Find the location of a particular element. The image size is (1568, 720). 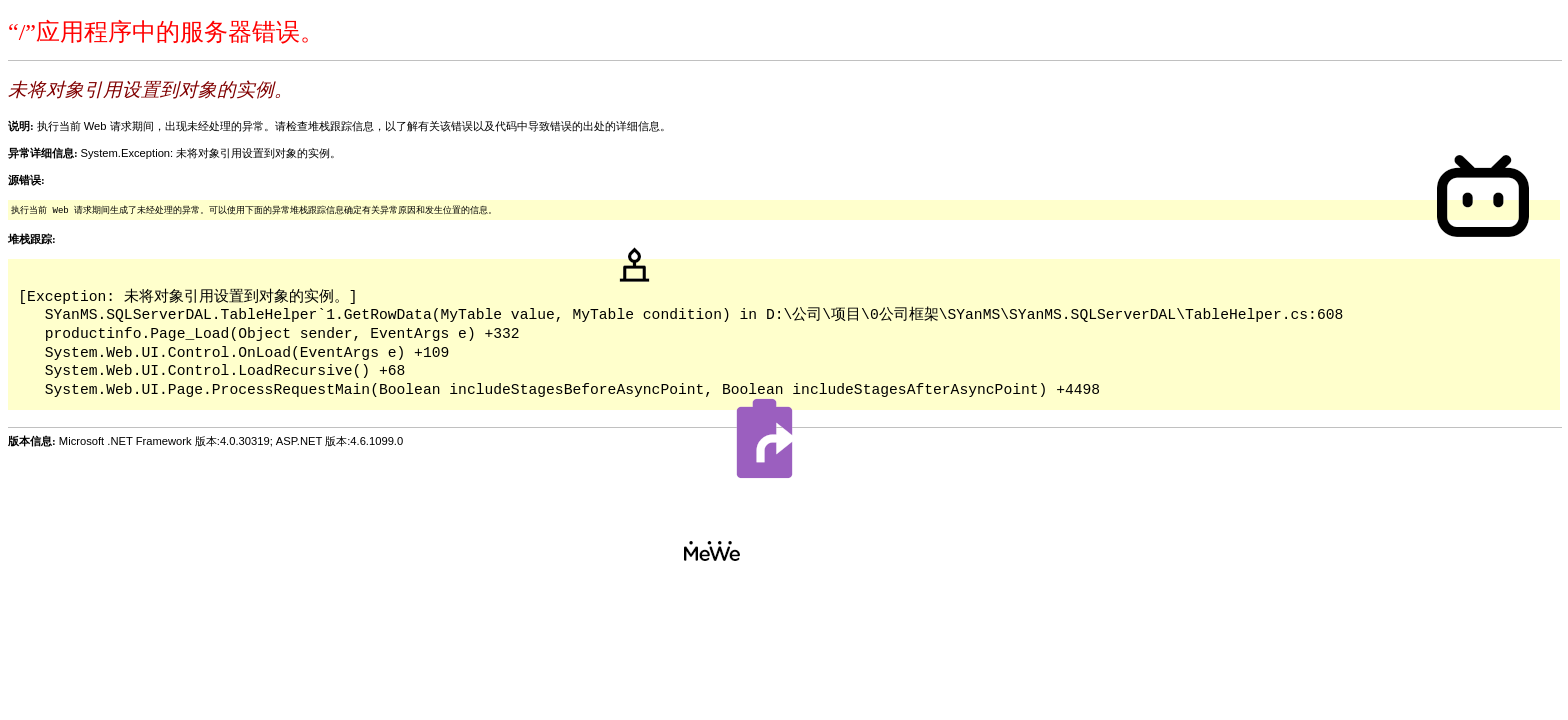

open the MeWe social network app is located at coordinates (712, 551).